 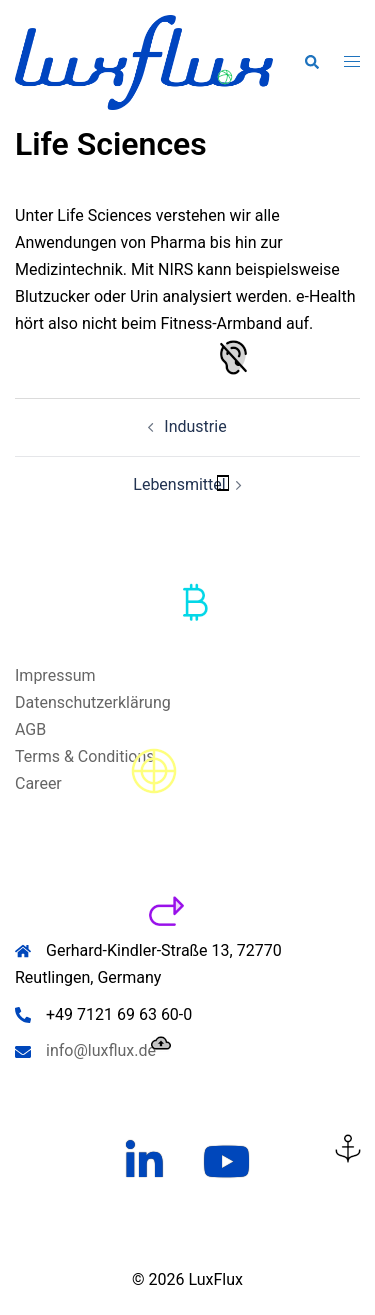 What do you see at coordinates (154, 771) in the screenshot?
I see `view polar chart data` at bounding box center [154, 771].